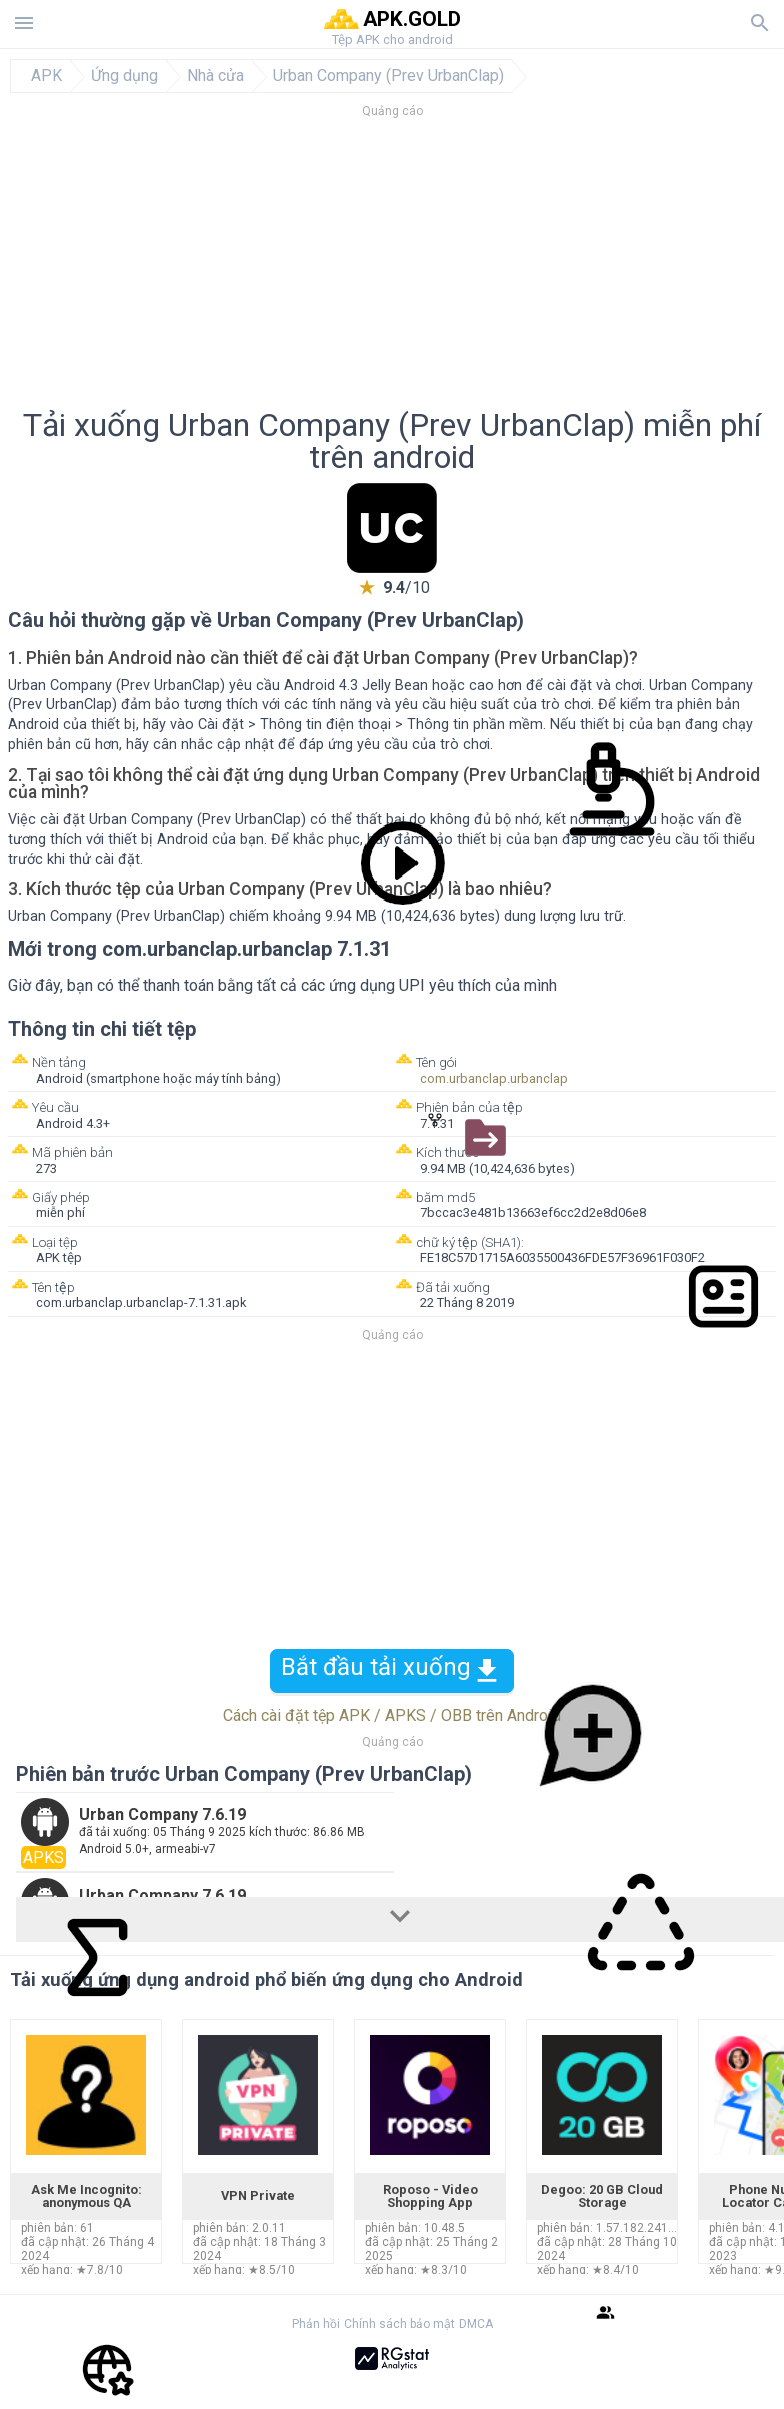 This screenshot has width=784, height=2409. I want to click on access a linked submodule or external repository, so click(485, 1137).